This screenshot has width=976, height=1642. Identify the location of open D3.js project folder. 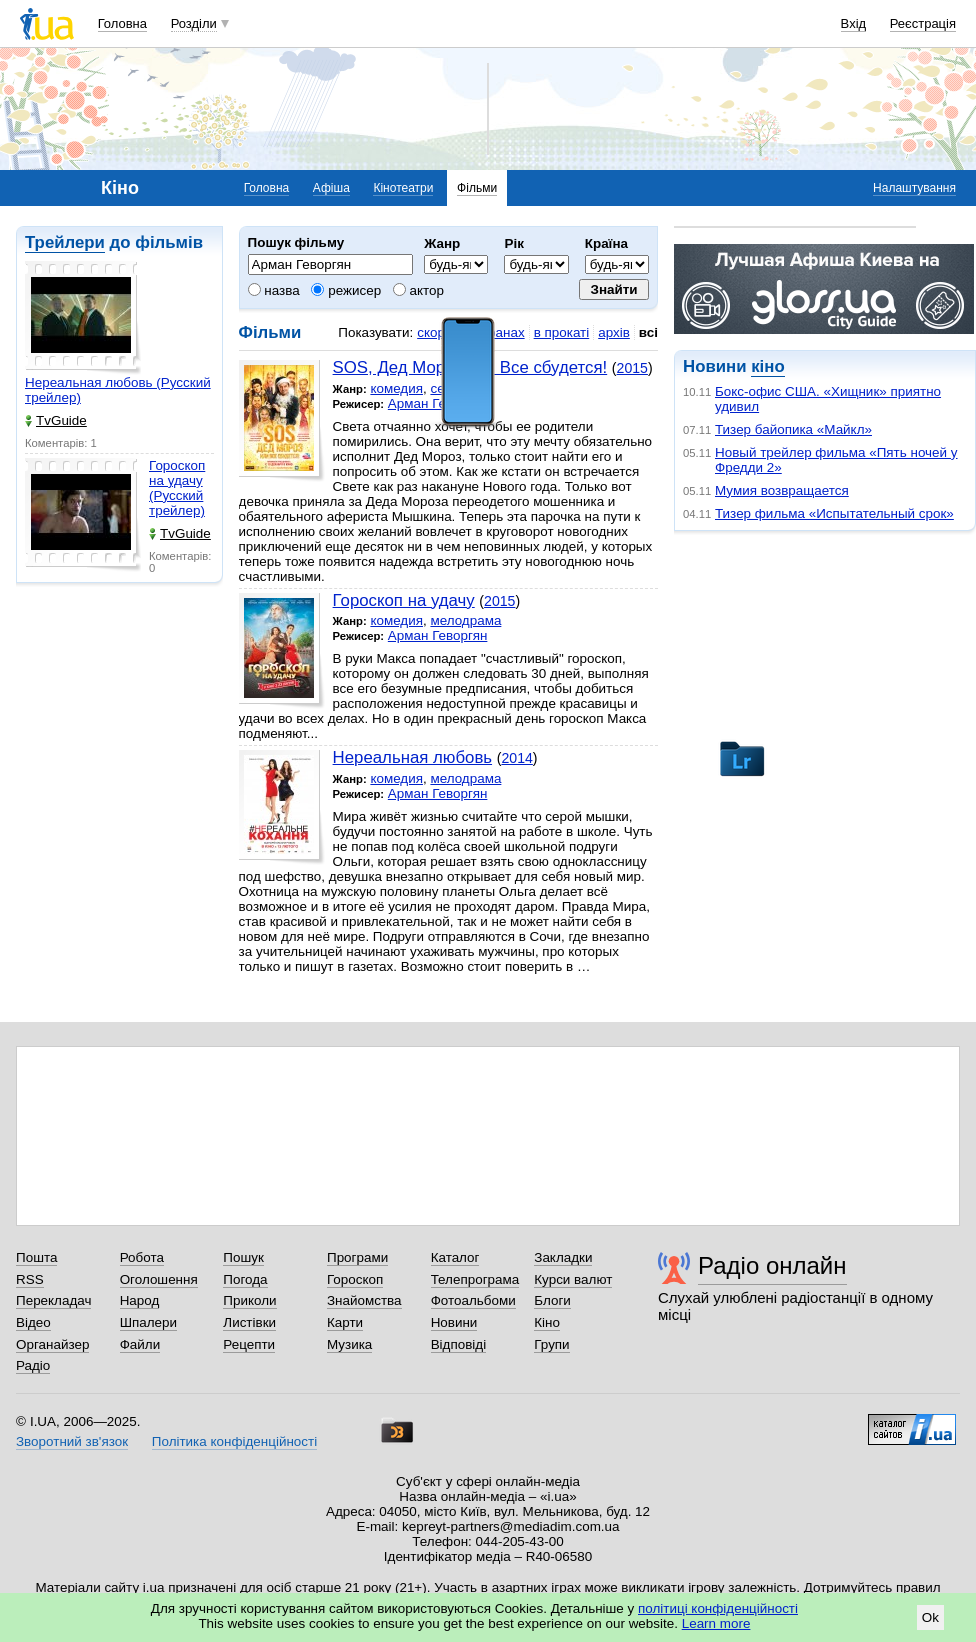
(397, 1431).